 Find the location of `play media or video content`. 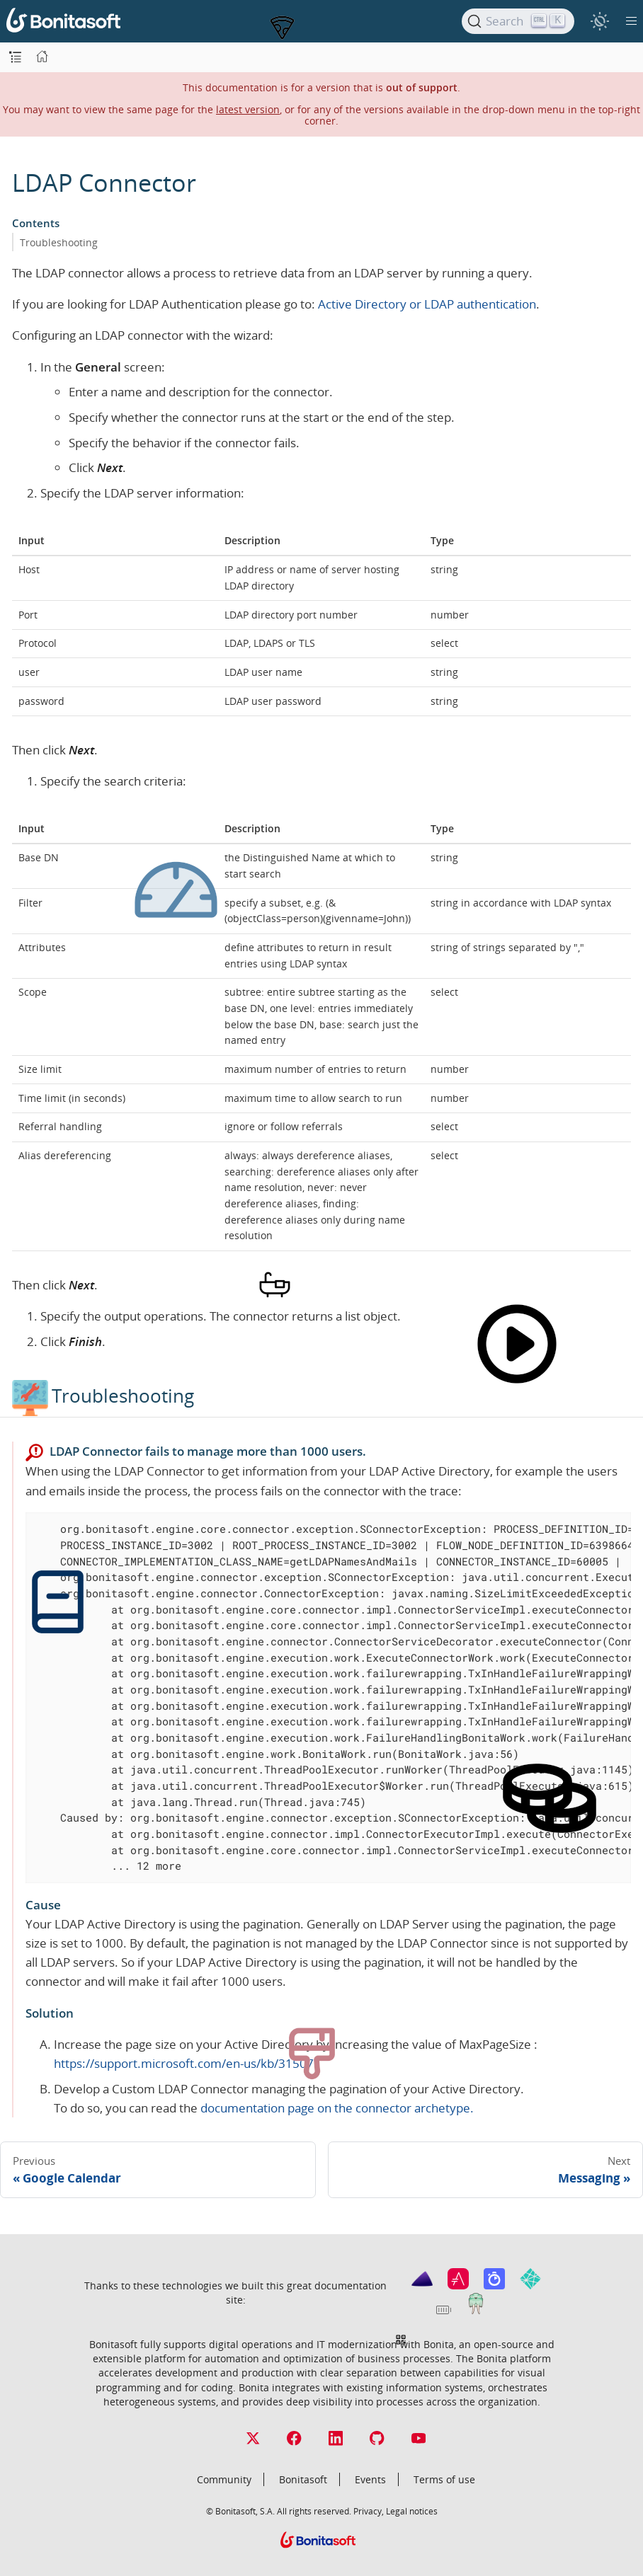

play media or video content is located at coordinates (517, 1344).